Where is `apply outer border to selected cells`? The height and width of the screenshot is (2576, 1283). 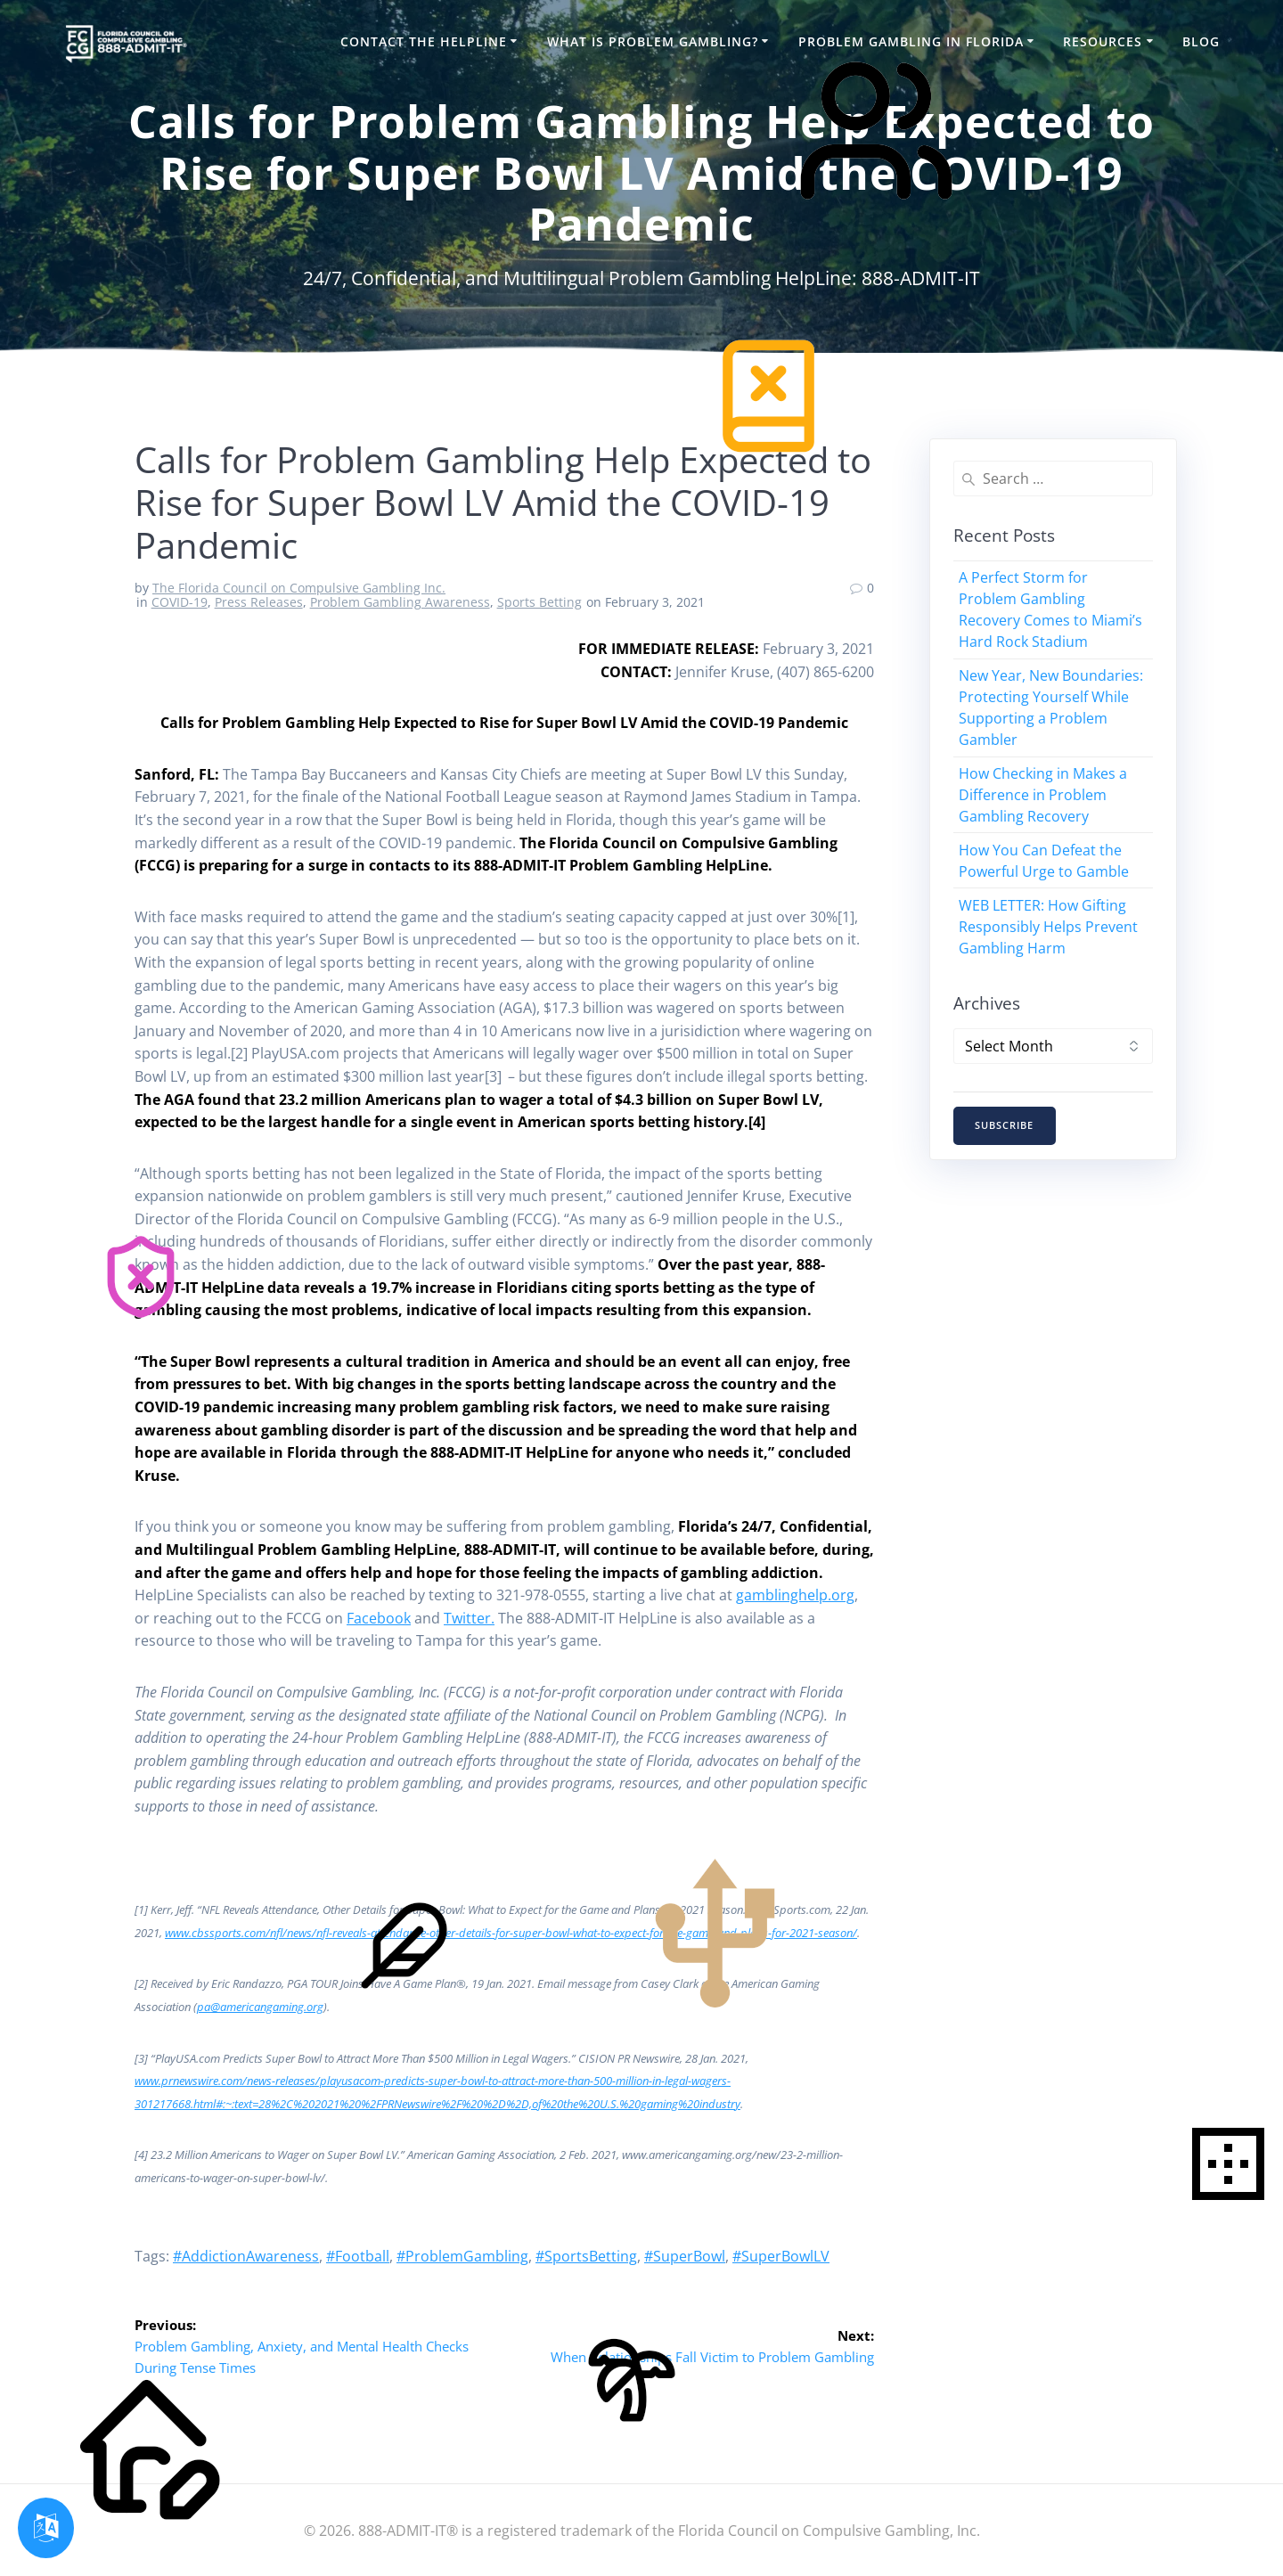 apply outer border to selected cells is located at coordinates (1228, 2163).